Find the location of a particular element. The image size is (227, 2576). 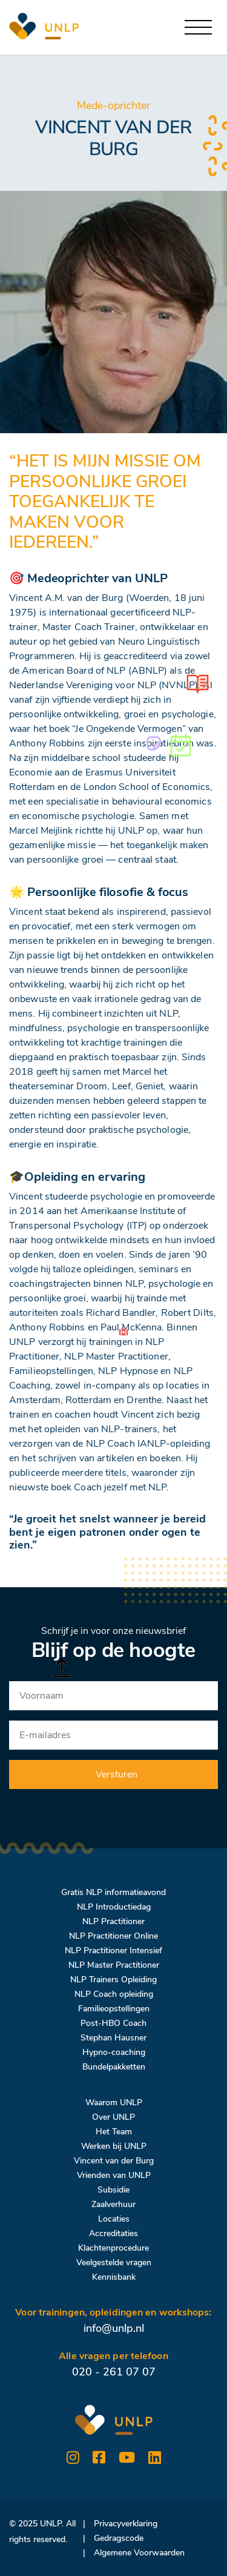

access medical or health-related information is located at coordinates (123, 1332).